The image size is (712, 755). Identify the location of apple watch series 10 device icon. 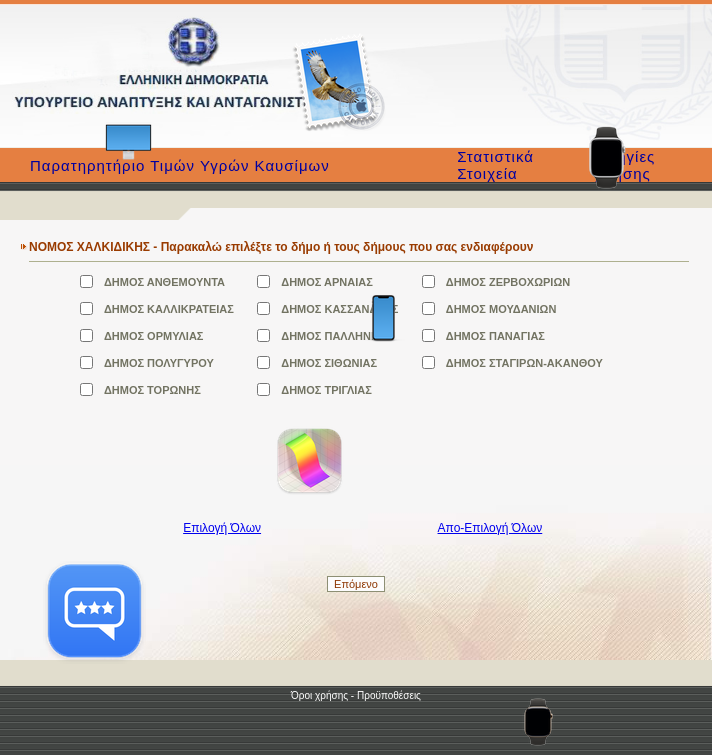
(538, 722).